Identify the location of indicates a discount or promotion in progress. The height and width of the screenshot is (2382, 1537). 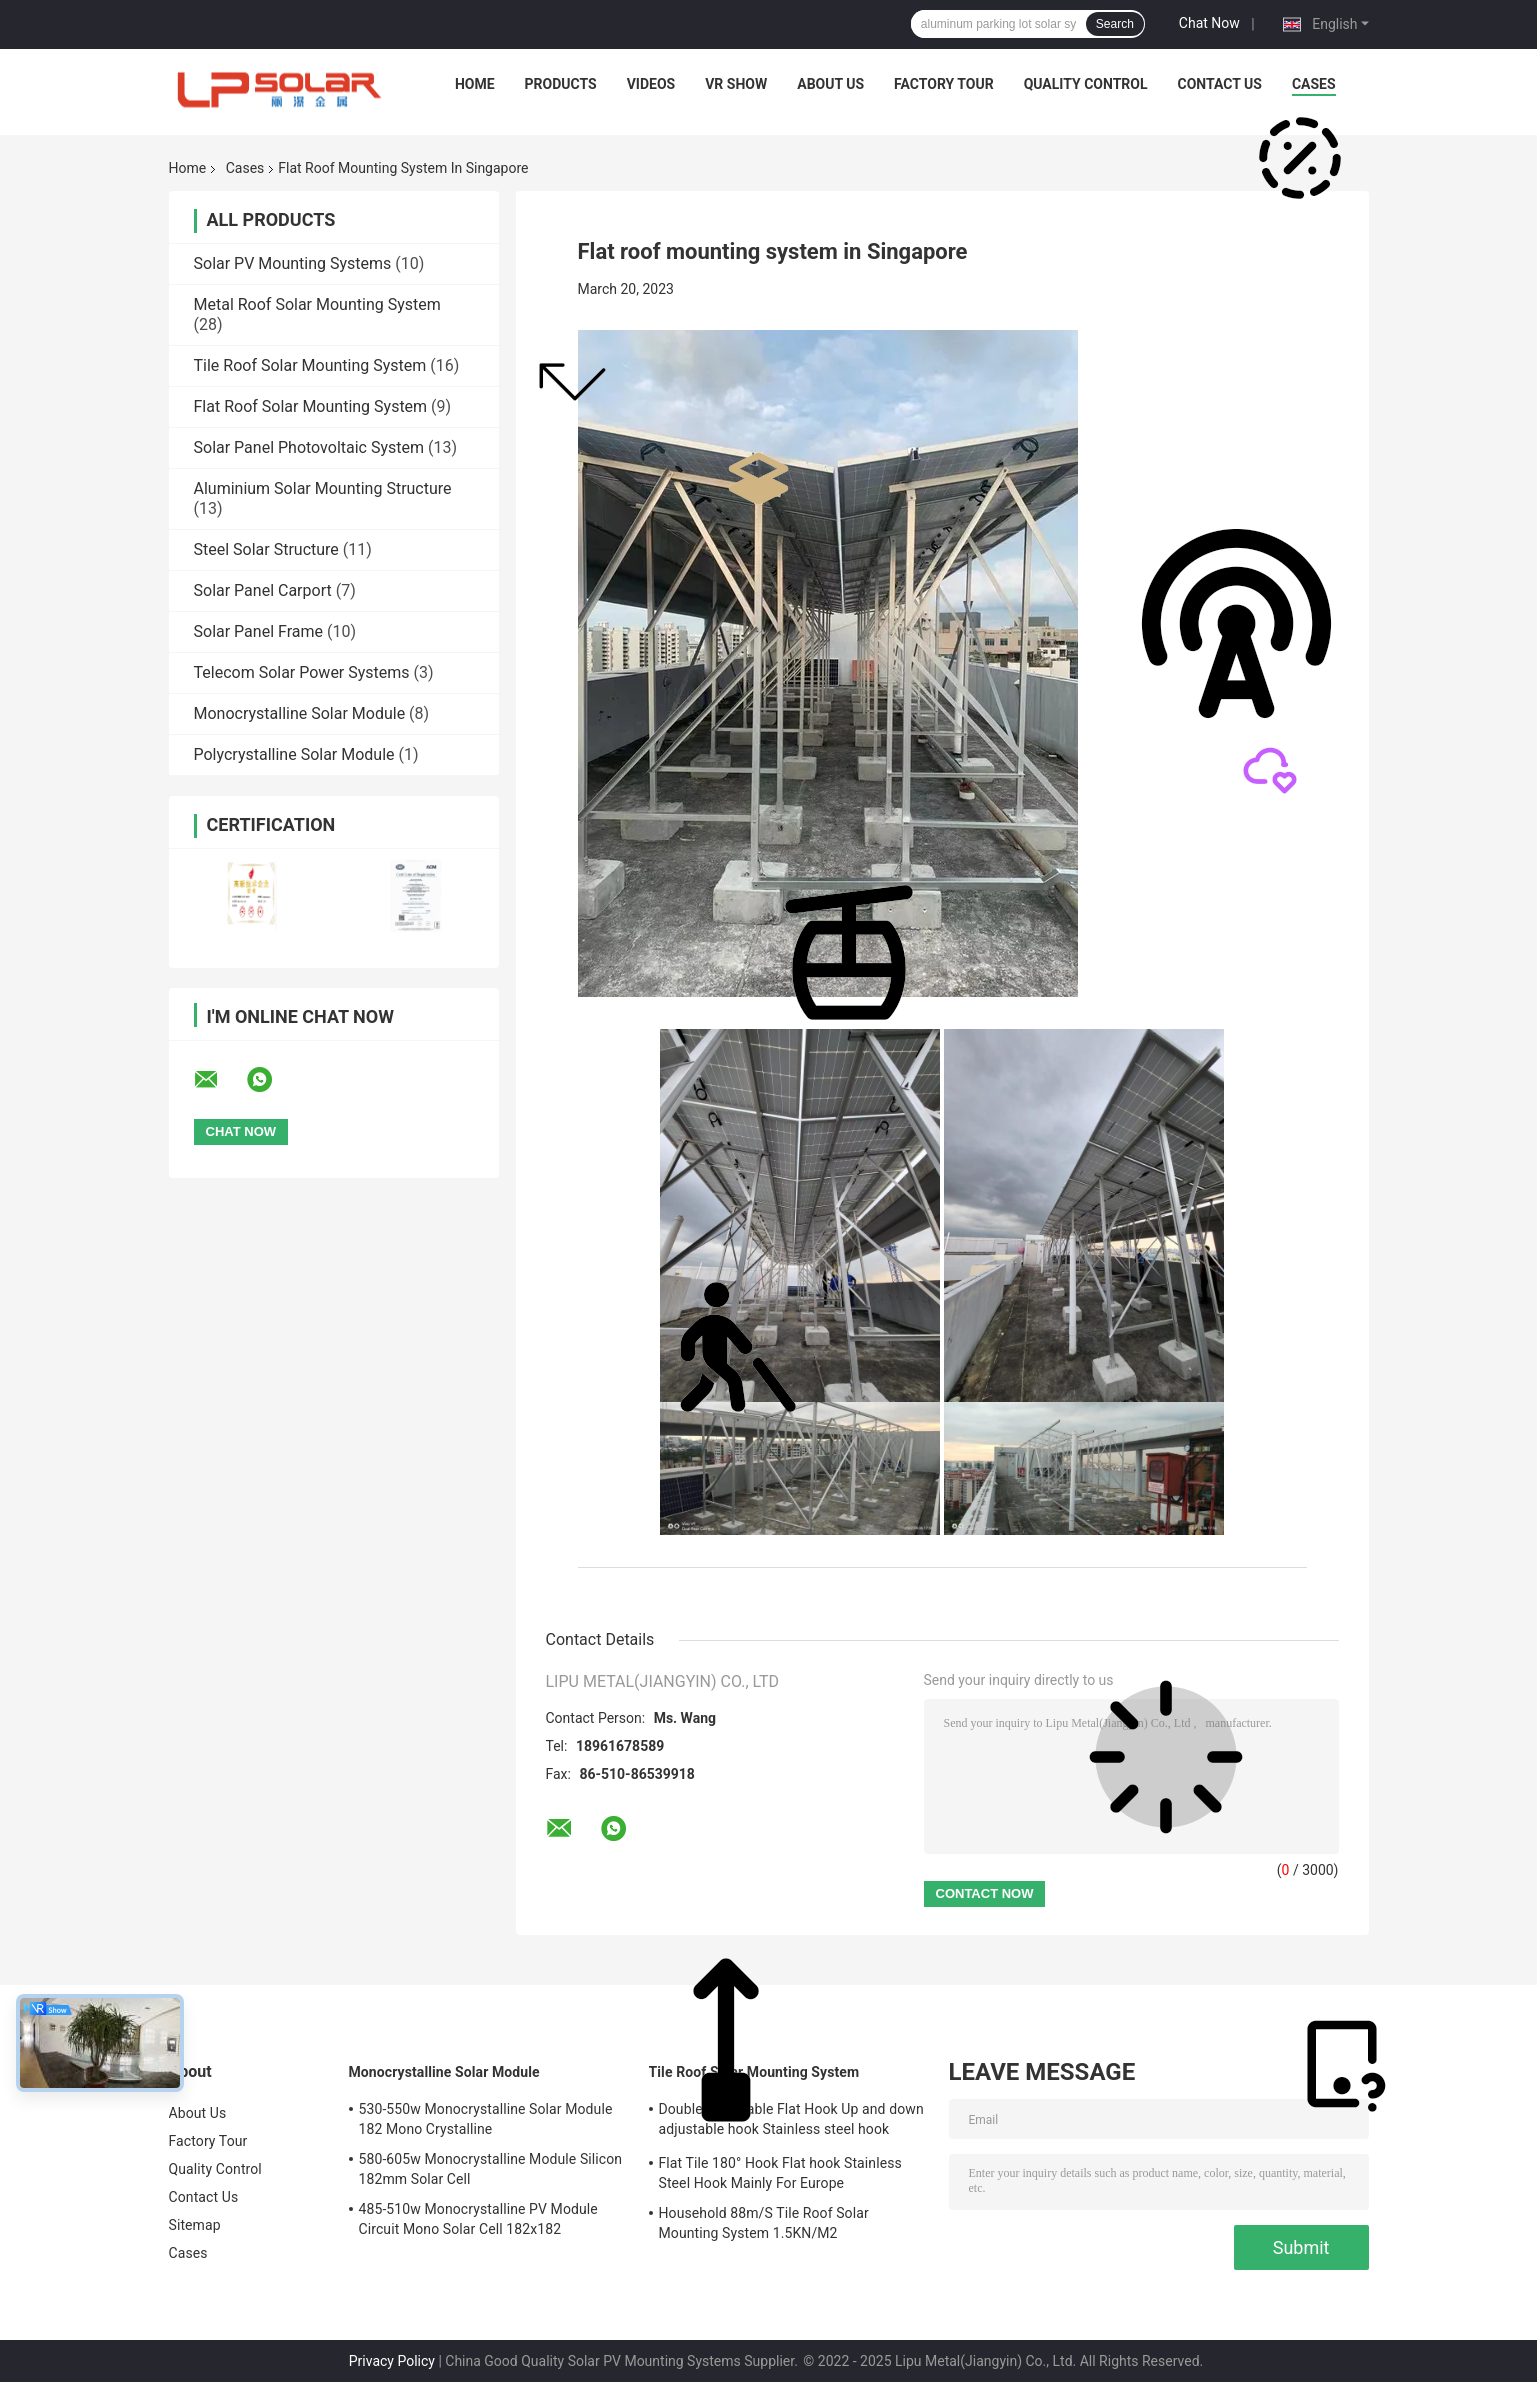
(1300, 158).